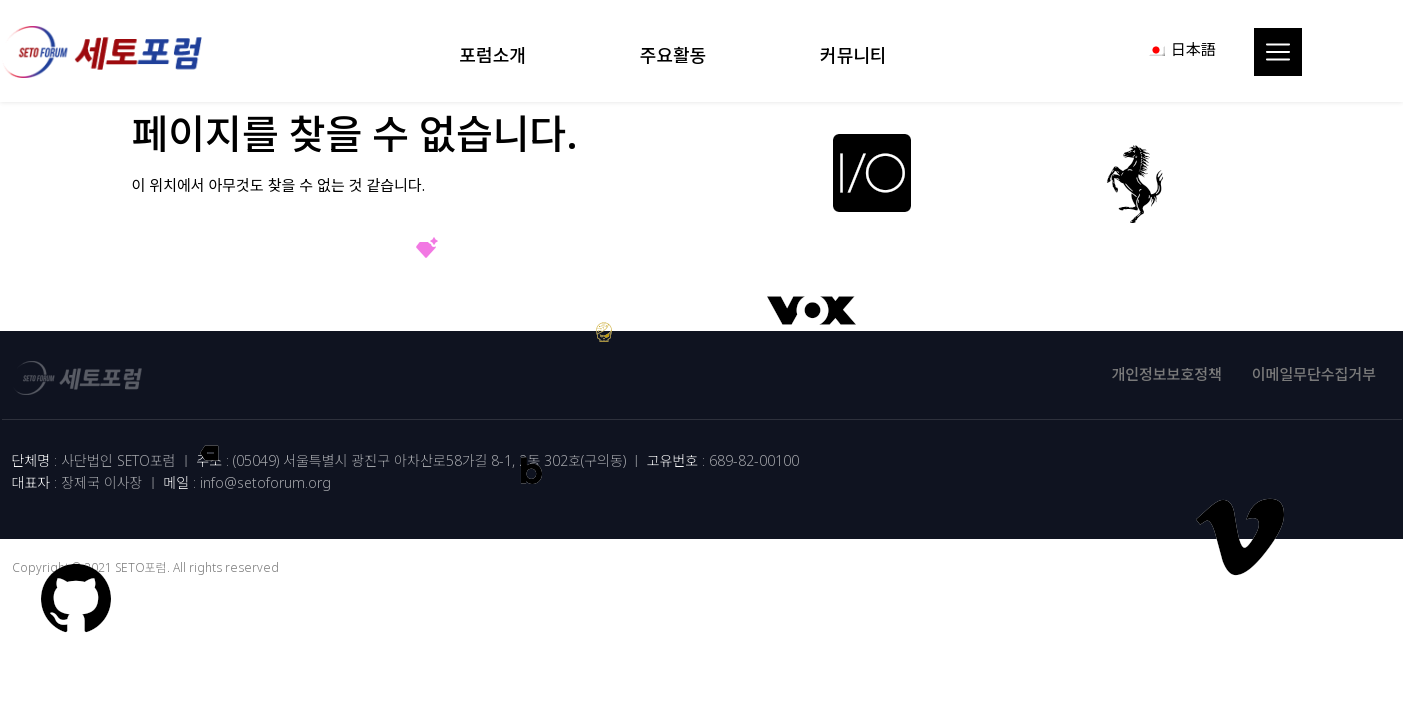  What do you see at coordinates (210, 453) in the screenshot?
I see `delete the last character entered` at bounding box center [210, 453].